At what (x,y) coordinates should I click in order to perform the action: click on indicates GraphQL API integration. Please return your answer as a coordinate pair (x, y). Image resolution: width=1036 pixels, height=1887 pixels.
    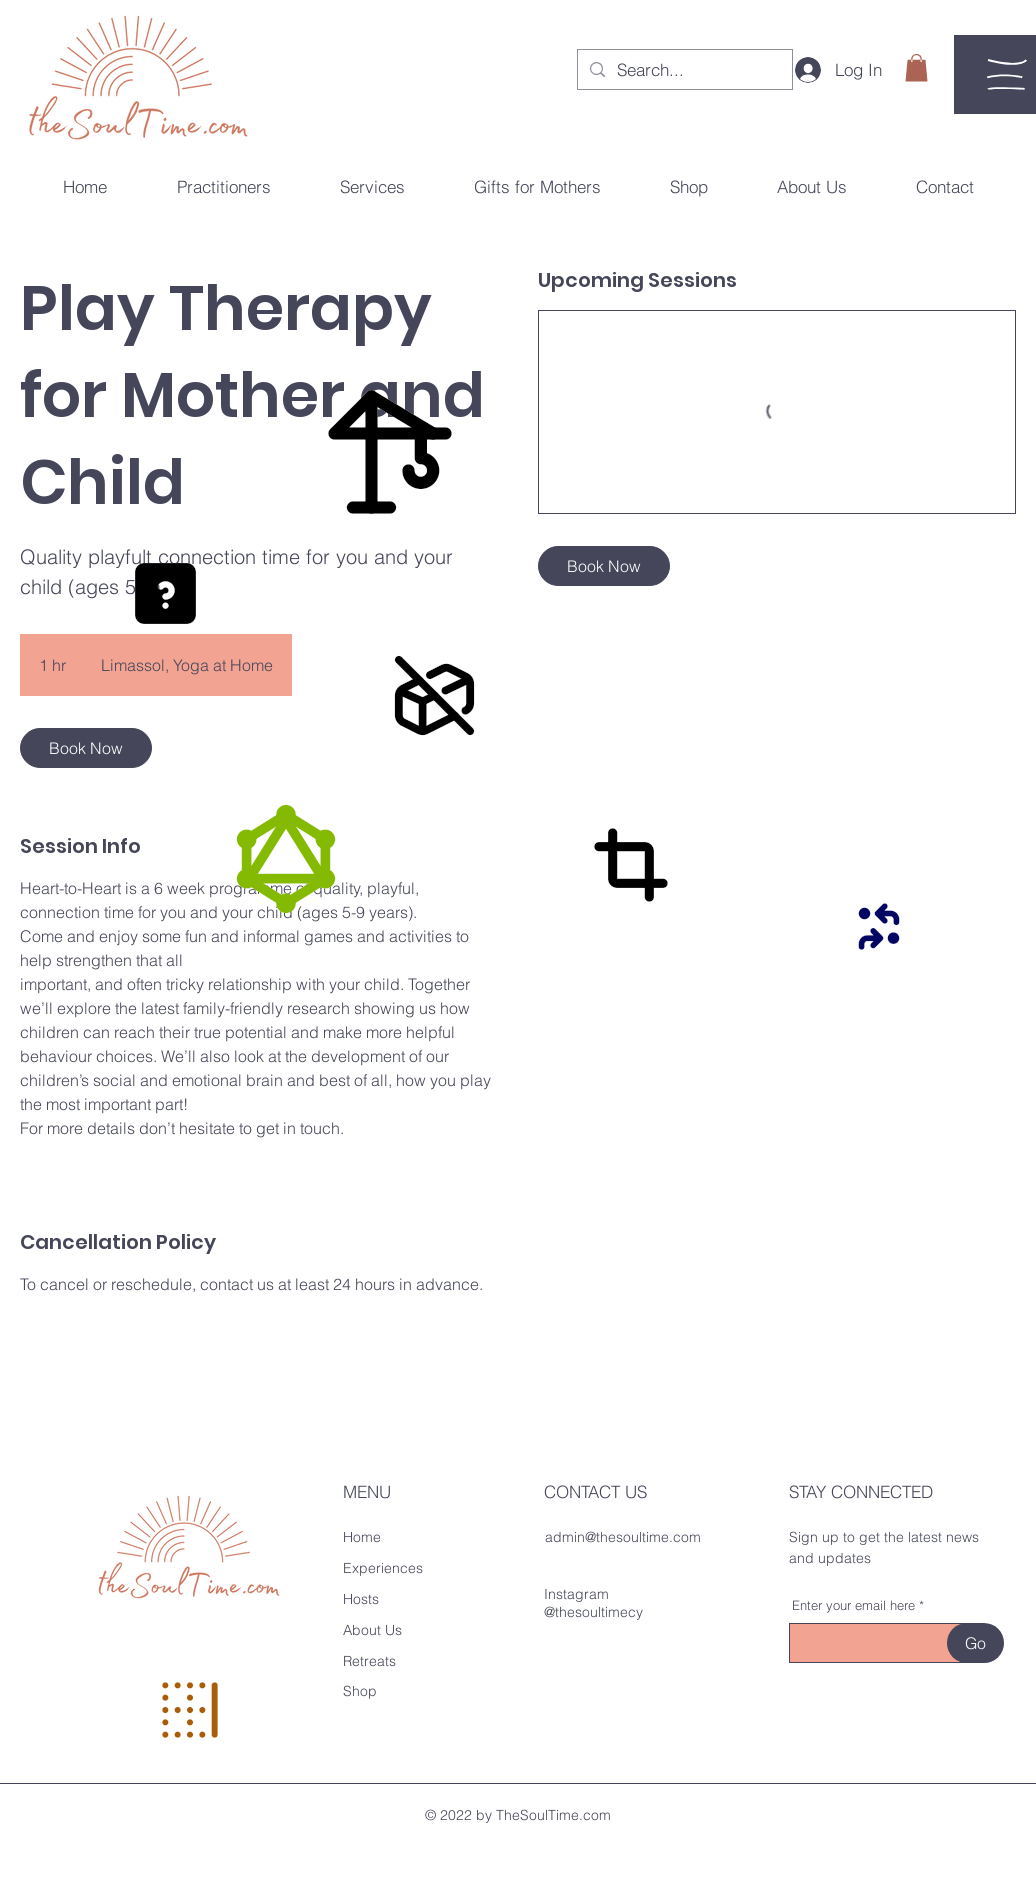
    Looking at the image, I should click on (286, 859).